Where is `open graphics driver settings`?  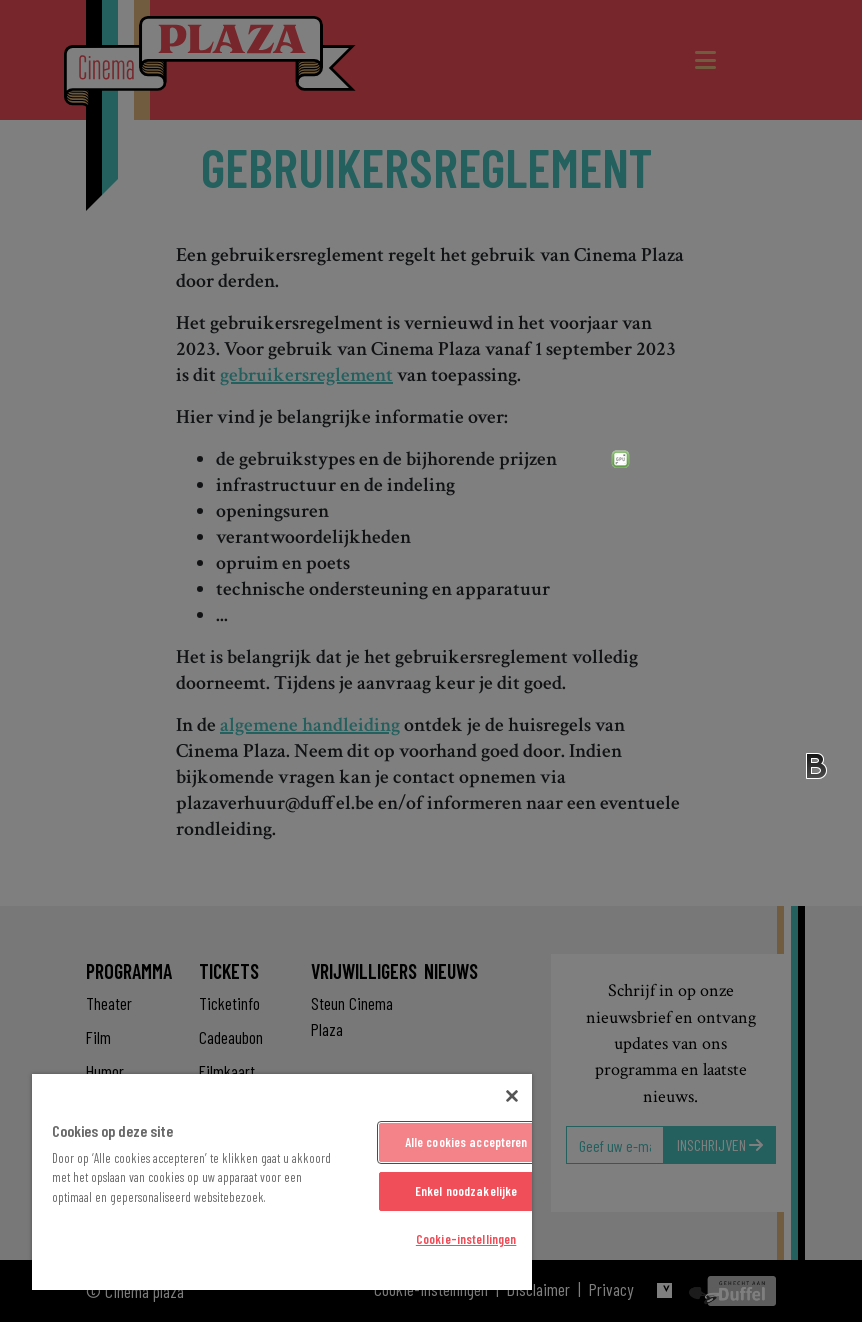
open graphics driver settings is located at coordinates (620, 459).